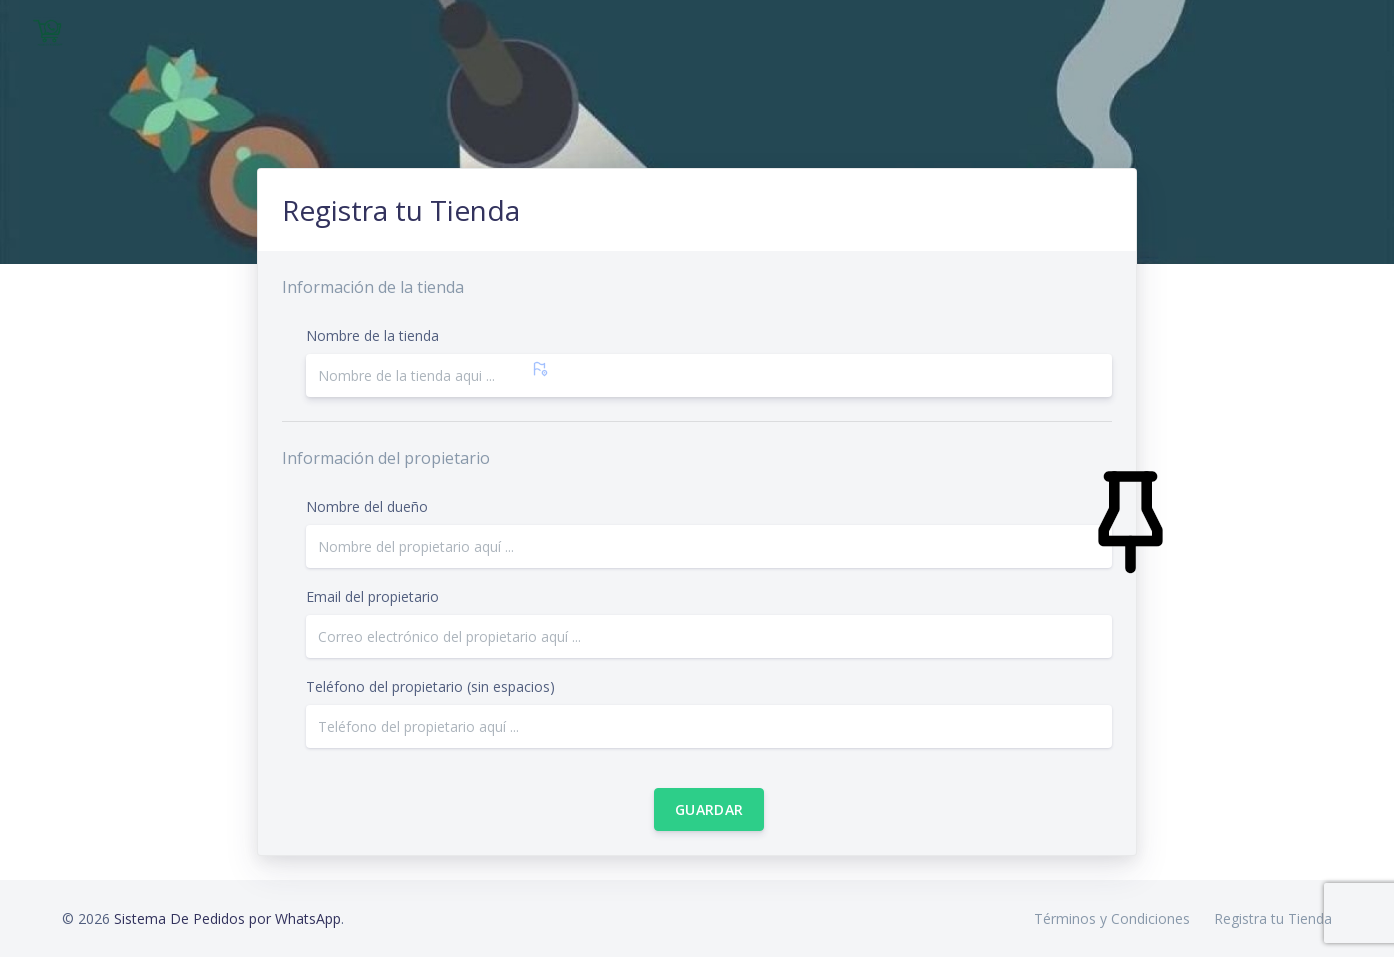  Describe the element at coordinates (1130, 519) in the screenshot. I see `pin this item to keep it visible` at that location.